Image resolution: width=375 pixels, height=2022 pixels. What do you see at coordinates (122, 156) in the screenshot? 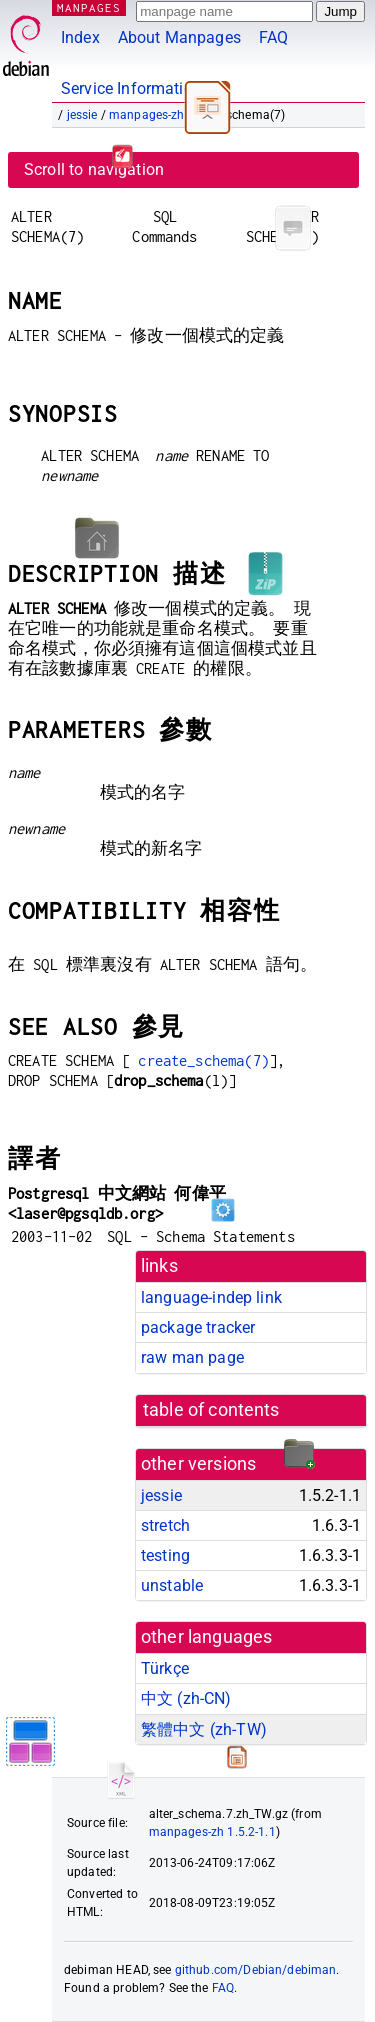
I see `an eps vector file` at bounding box center [122, 156].